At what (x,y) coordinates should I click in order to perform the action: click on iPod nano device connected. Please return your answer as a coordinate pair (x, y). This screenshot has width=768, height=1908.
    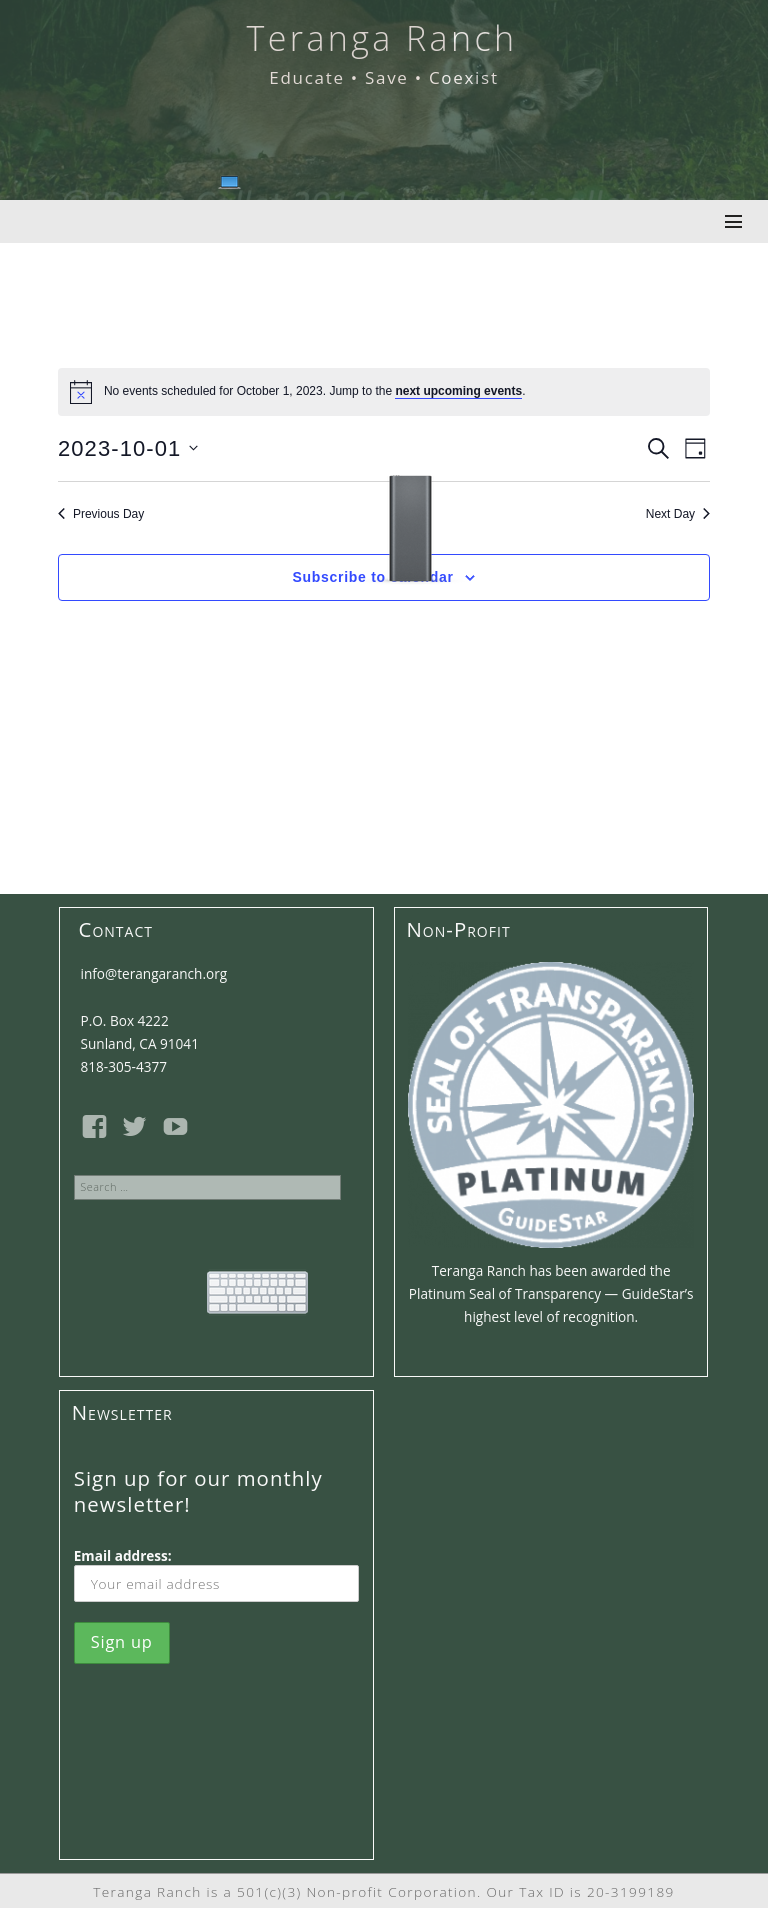
    Looking at the image, I should click on (410, 530).